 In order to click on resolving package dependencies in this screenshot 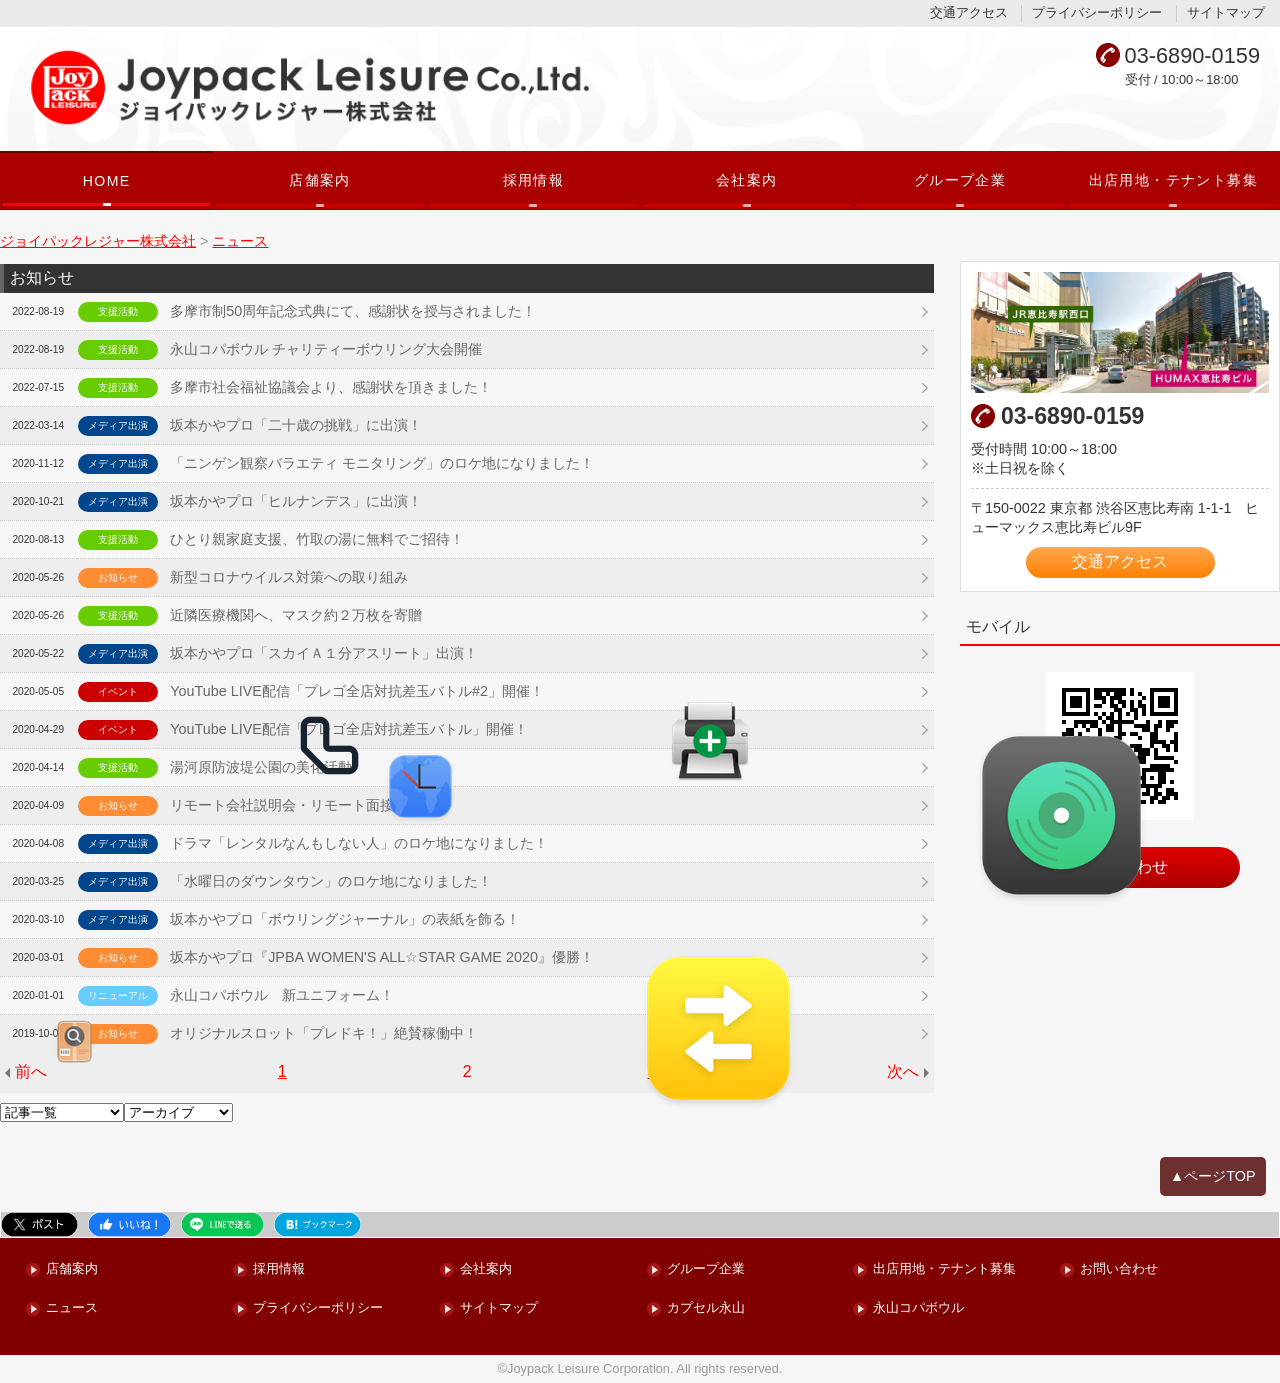, I will do `click(74, 1041)`.